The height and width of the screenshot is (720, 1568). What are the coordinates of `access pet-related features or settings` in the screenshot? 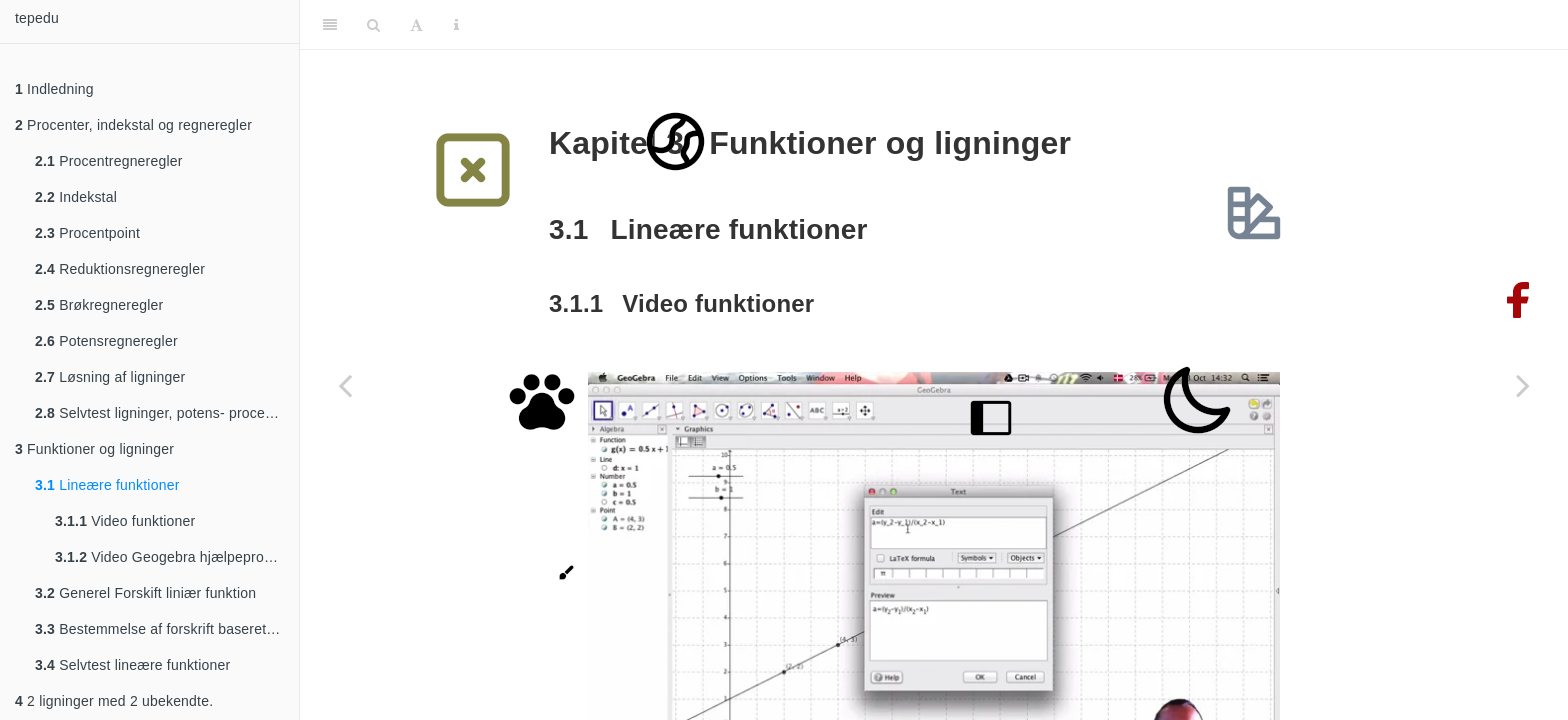 It's located at (542, 402).